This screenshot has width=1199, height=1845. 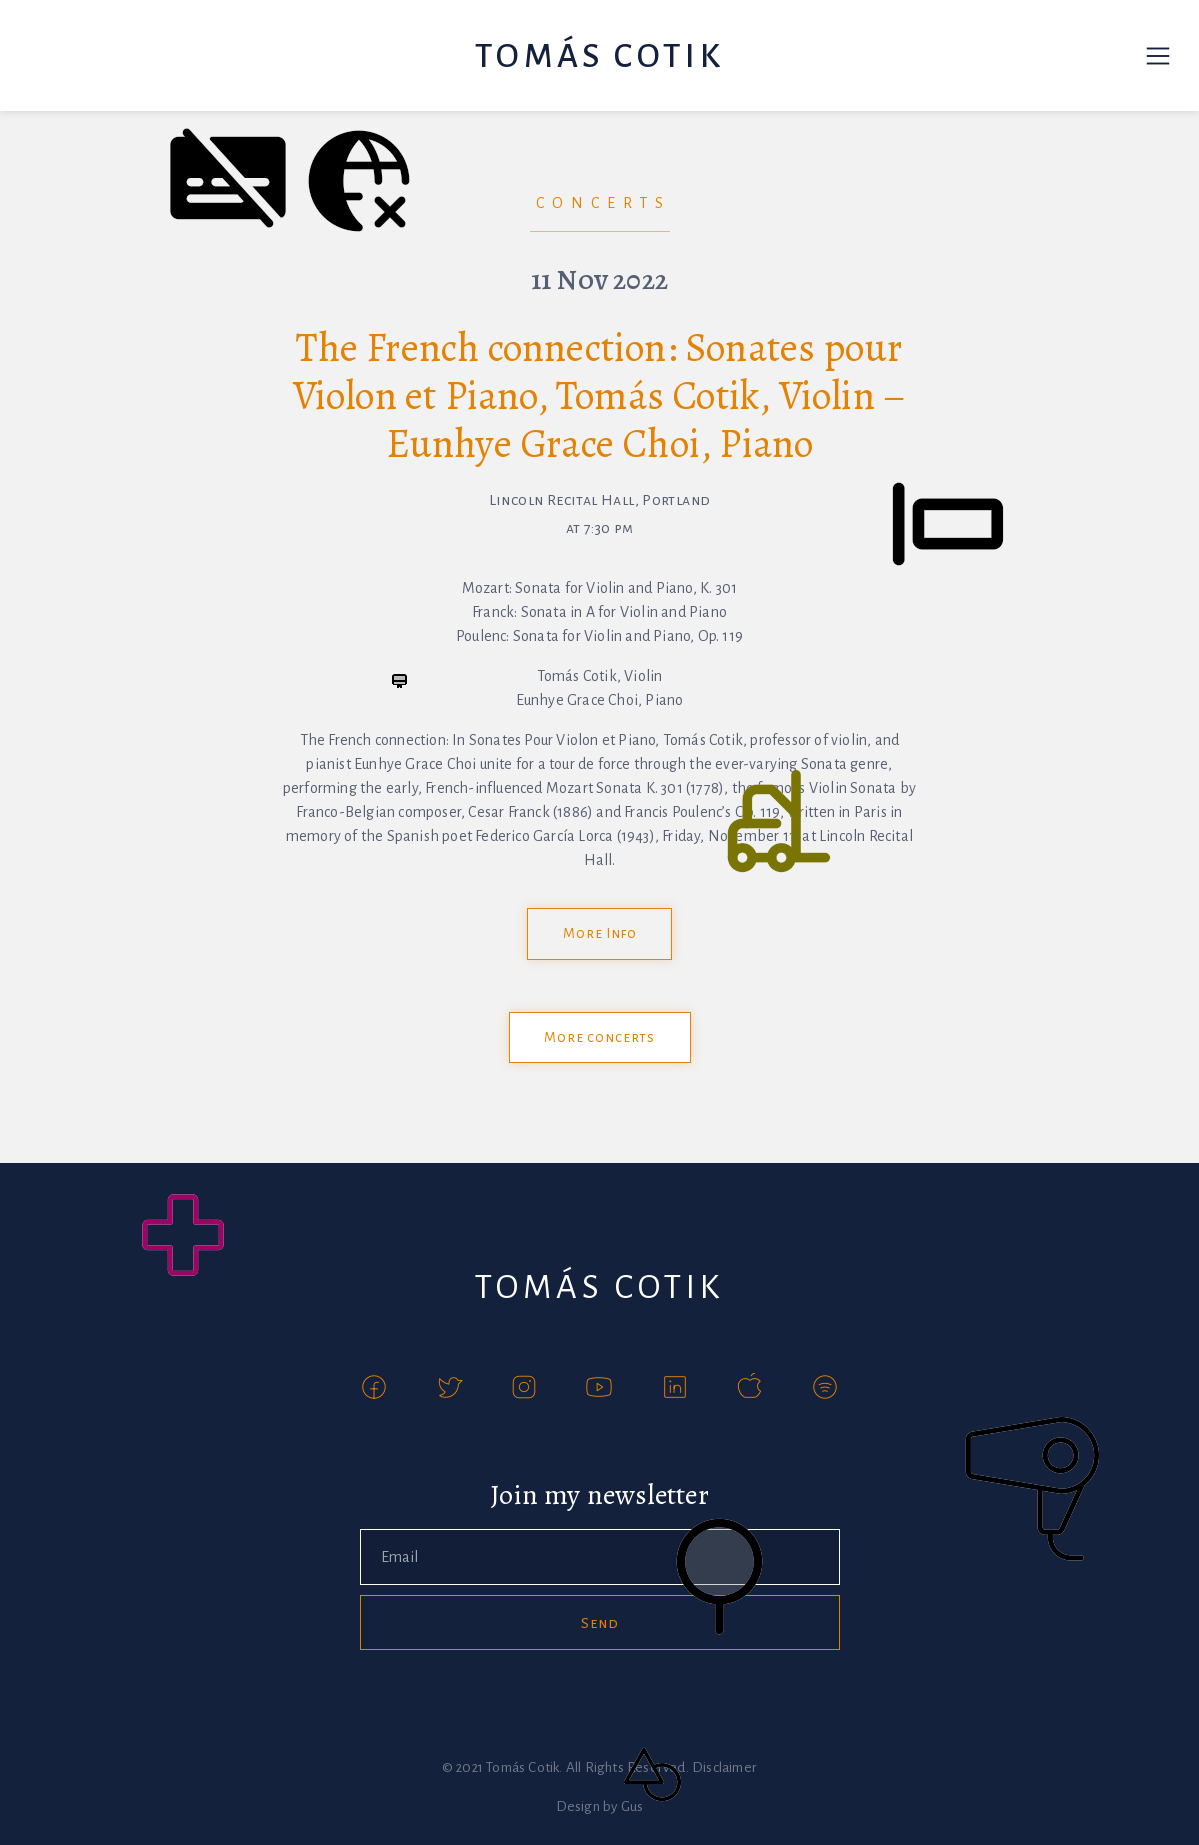 What do you see at coordinates (359, 181) in the screenshot?
I see `no internet connection` at bounding box center [359, 181].